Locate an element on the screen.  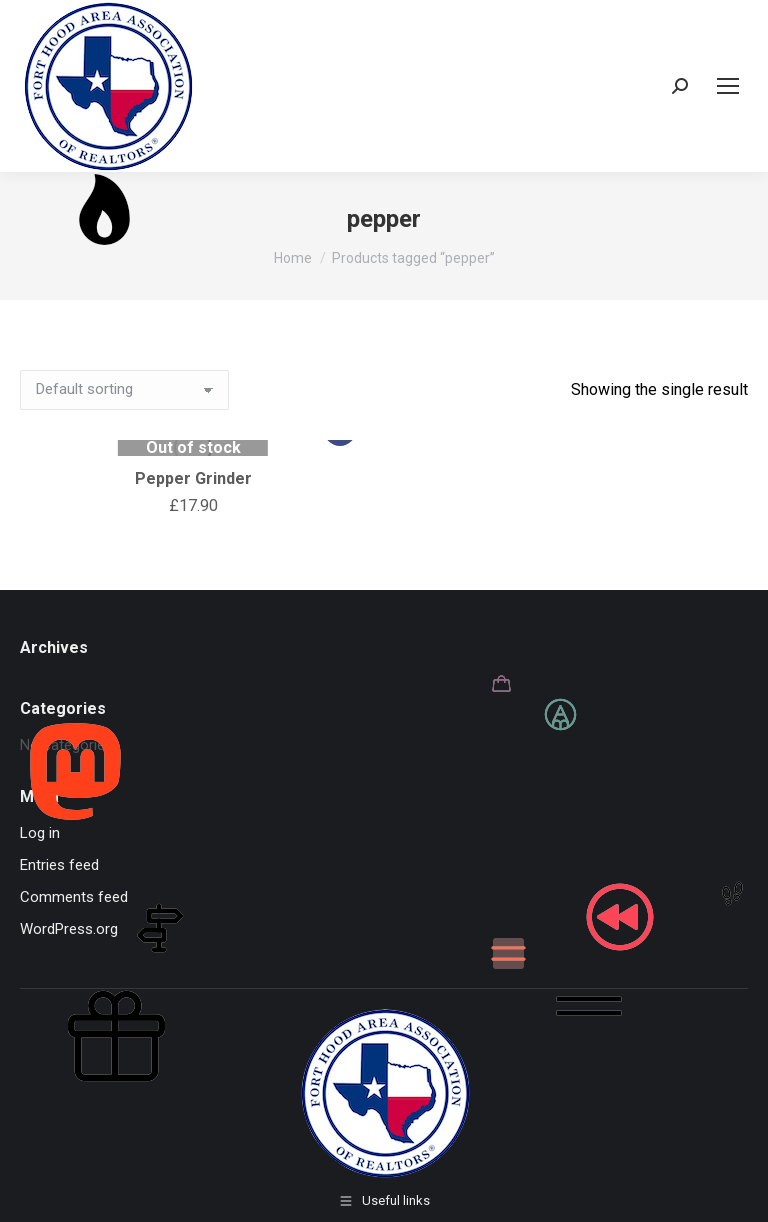
rewind or skip to previous track is located at coordinates (620, 917).